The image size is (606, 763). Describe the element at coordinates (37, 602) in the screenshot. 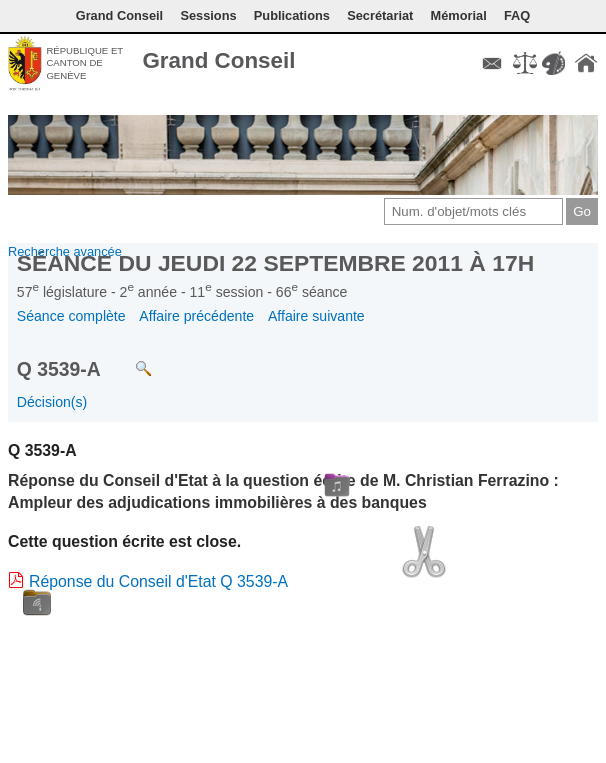

I see `open your insync synced folder` at that location.